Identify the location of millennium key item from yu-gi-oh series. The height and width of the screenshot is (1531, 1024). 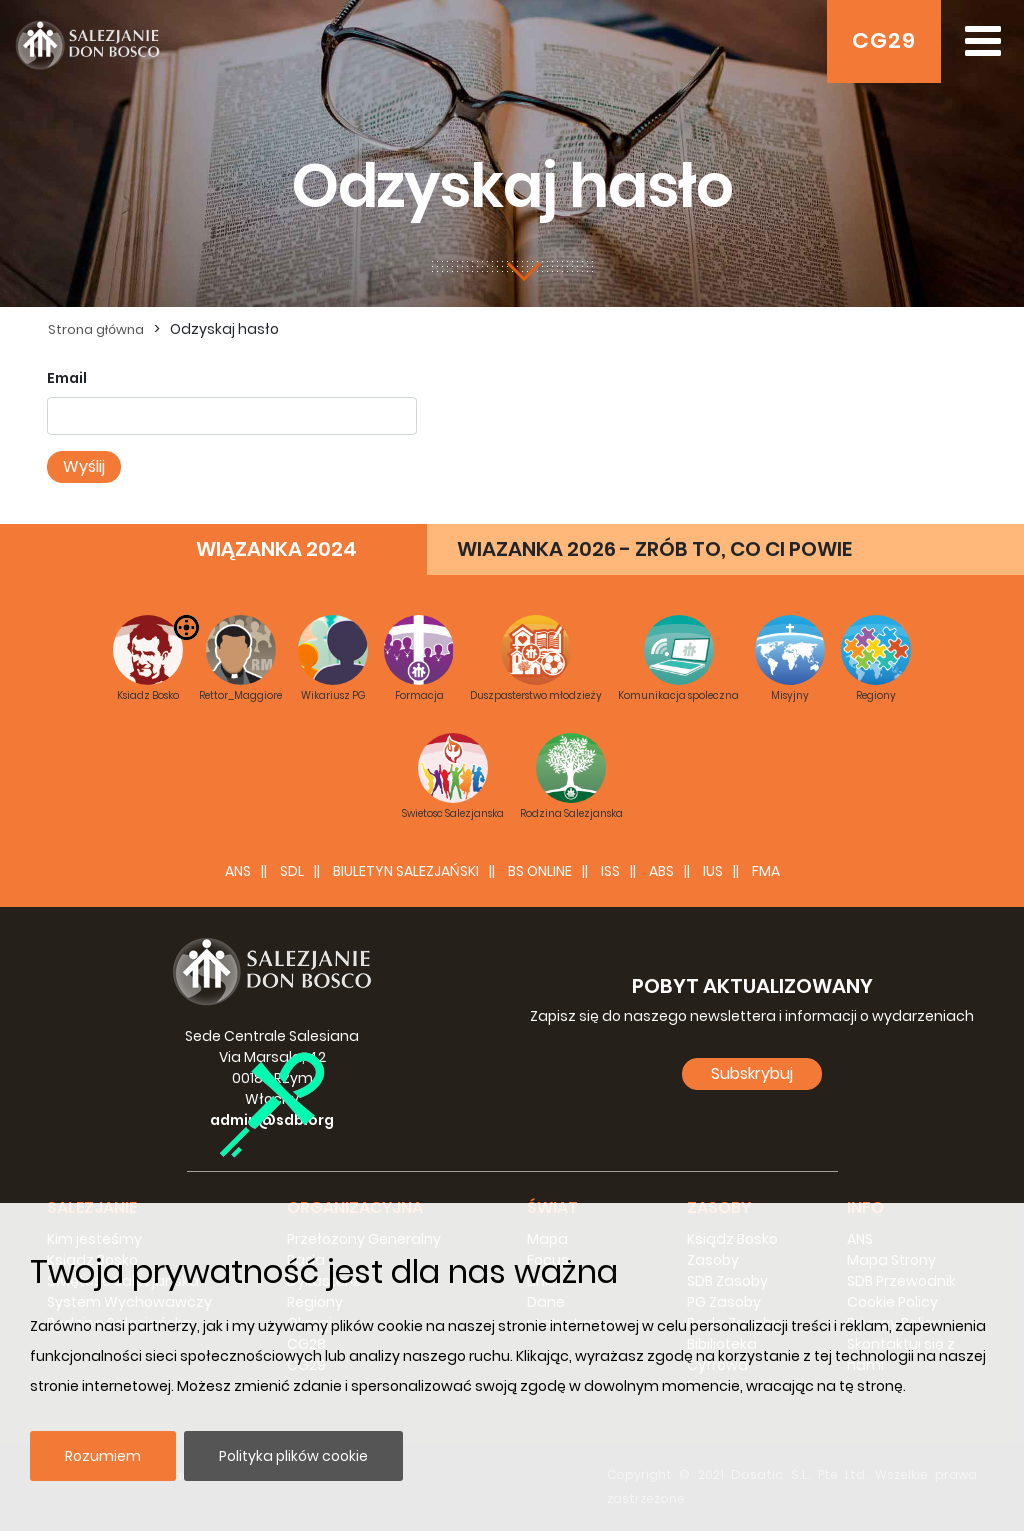
(272, 1105).